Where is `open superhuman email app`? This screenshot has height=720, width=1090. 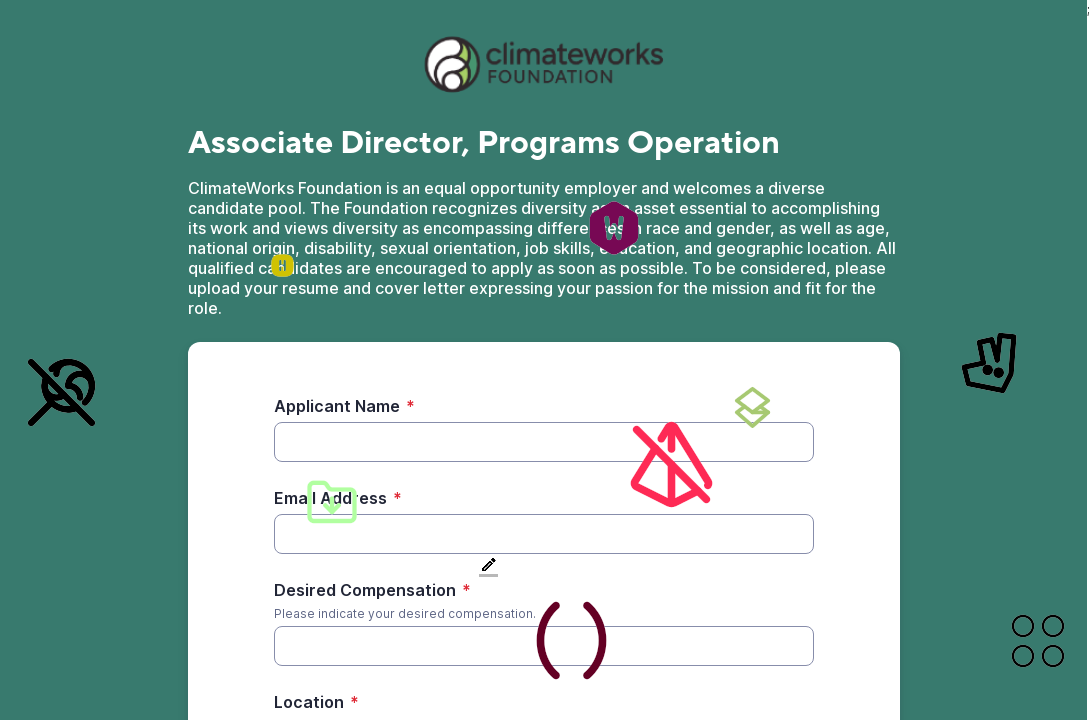 open superhuman email app is located at coordinates (752, 406).